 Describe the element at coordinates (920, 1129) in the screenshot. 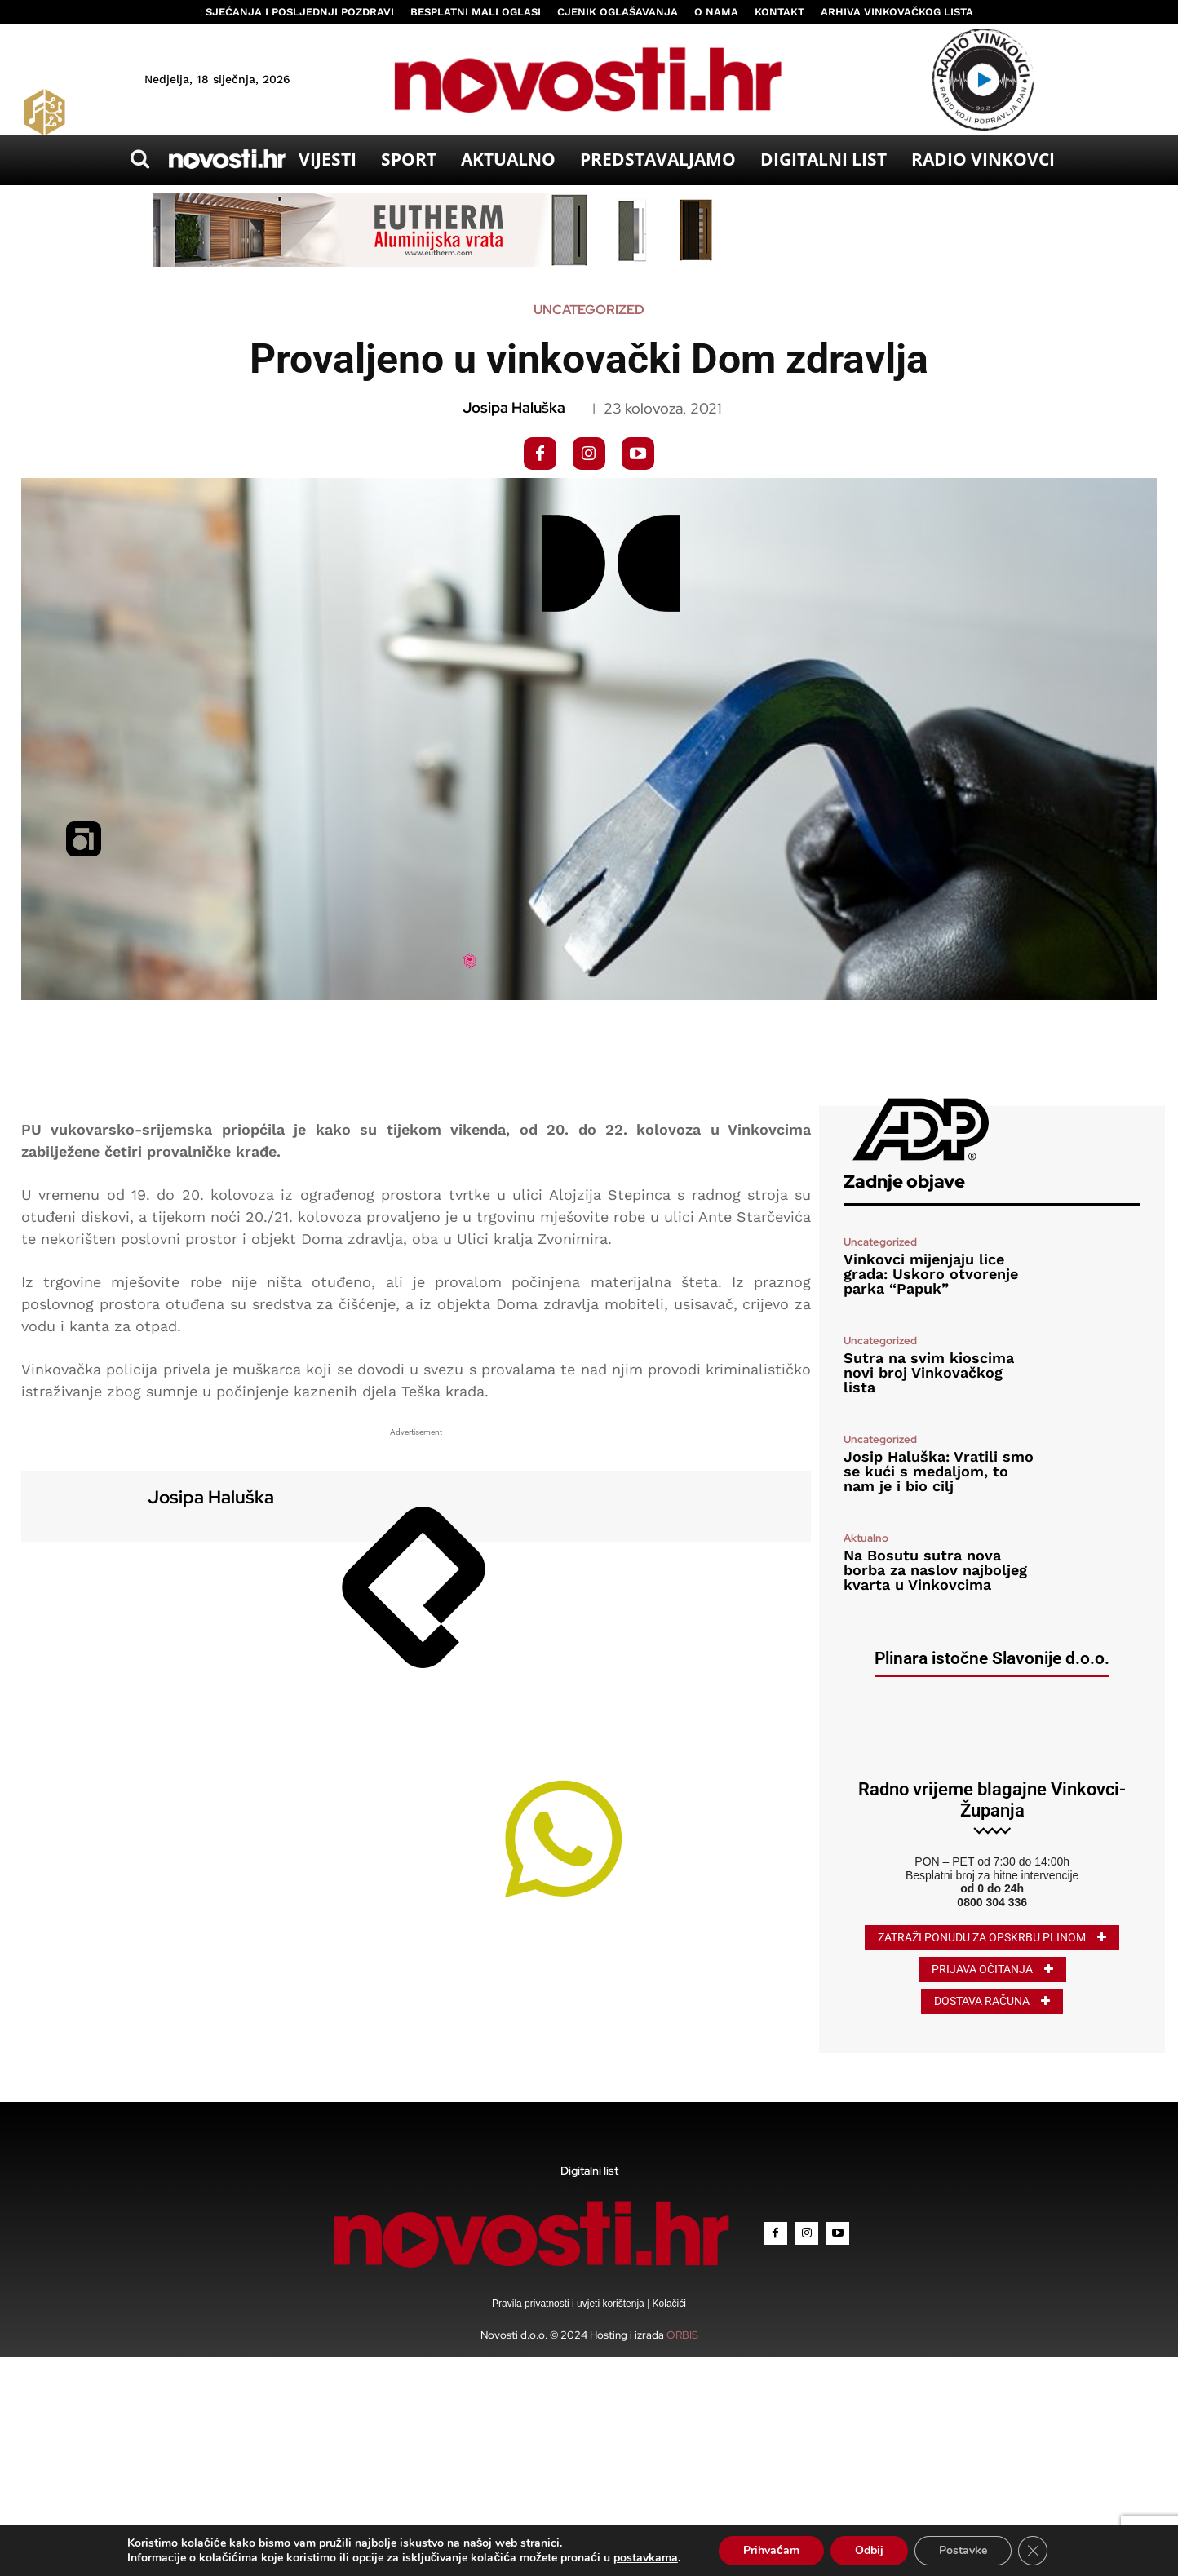

I see `access ADP payroll and HR services` at that location.